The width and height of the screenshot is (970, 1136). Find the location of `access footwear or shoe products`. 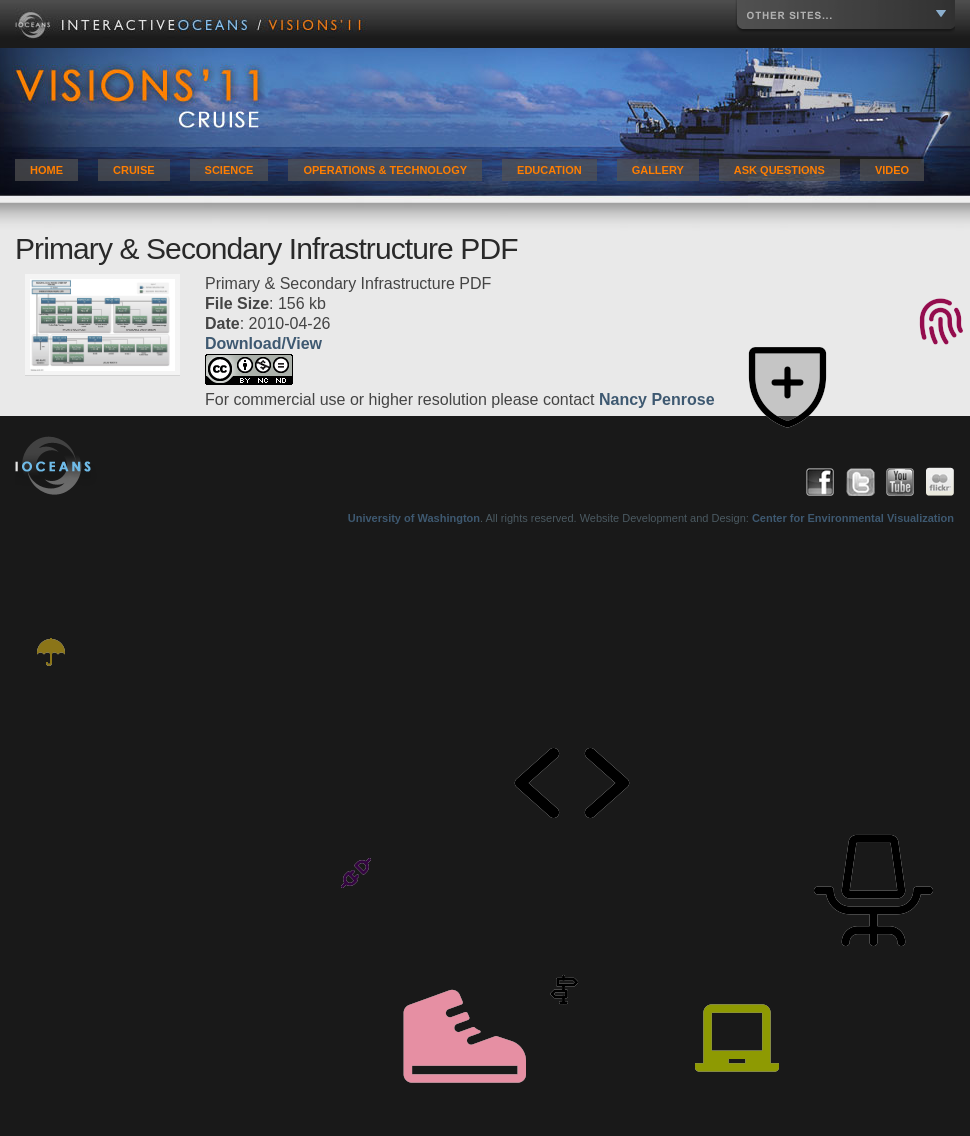

access footwear or shoe products is located at coordinates (458, 1040).